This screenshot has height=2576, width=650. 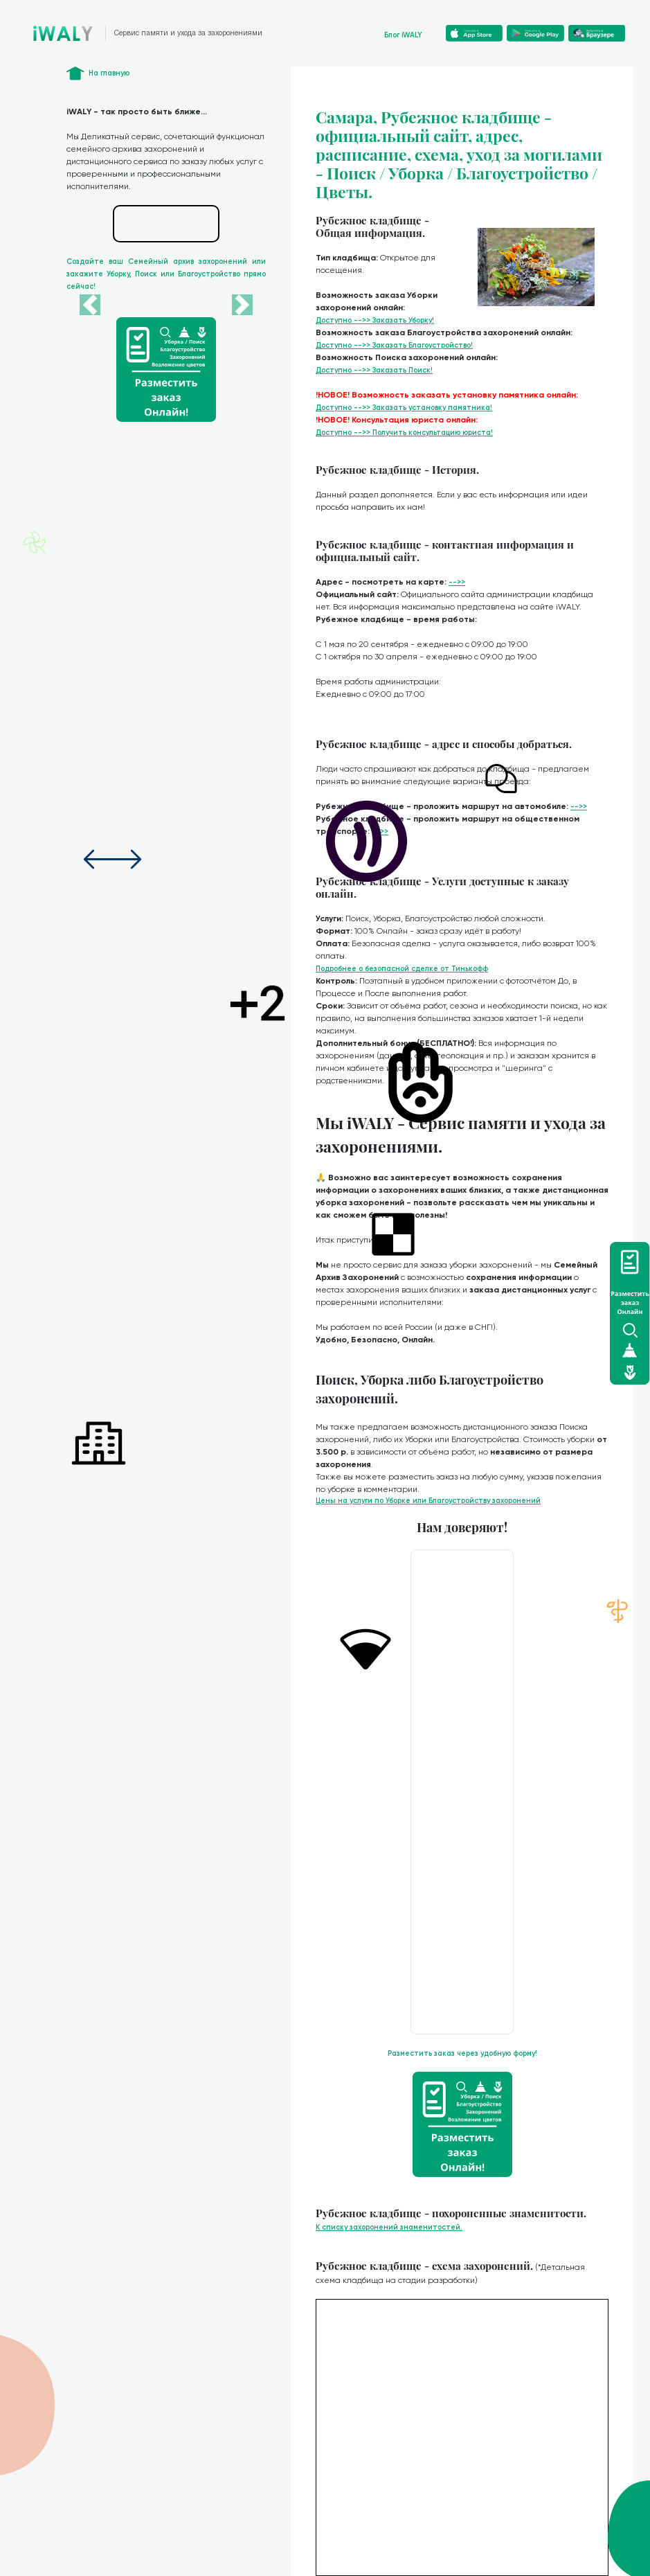 What do you see at coordinates (501, 779) in the screenshot?
I see `open chat or messaging` at bounding box center [501, 779].